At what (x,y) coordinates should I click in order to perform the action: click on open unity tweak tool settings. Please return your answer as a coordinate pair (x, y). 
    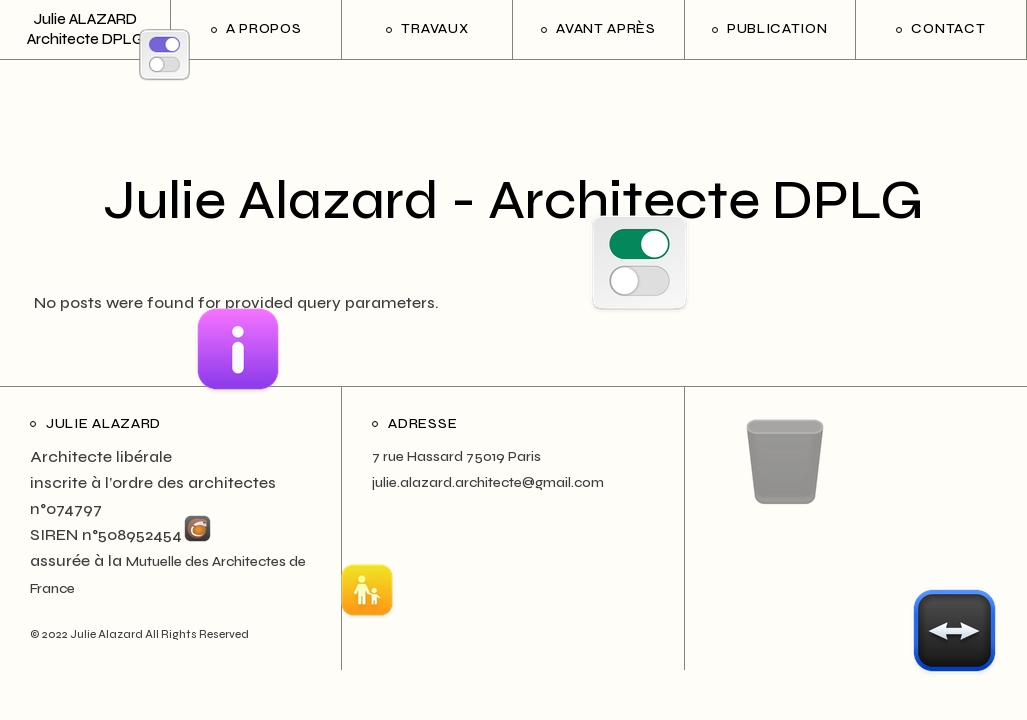
    Looking at the image, I should click on (639, 262).